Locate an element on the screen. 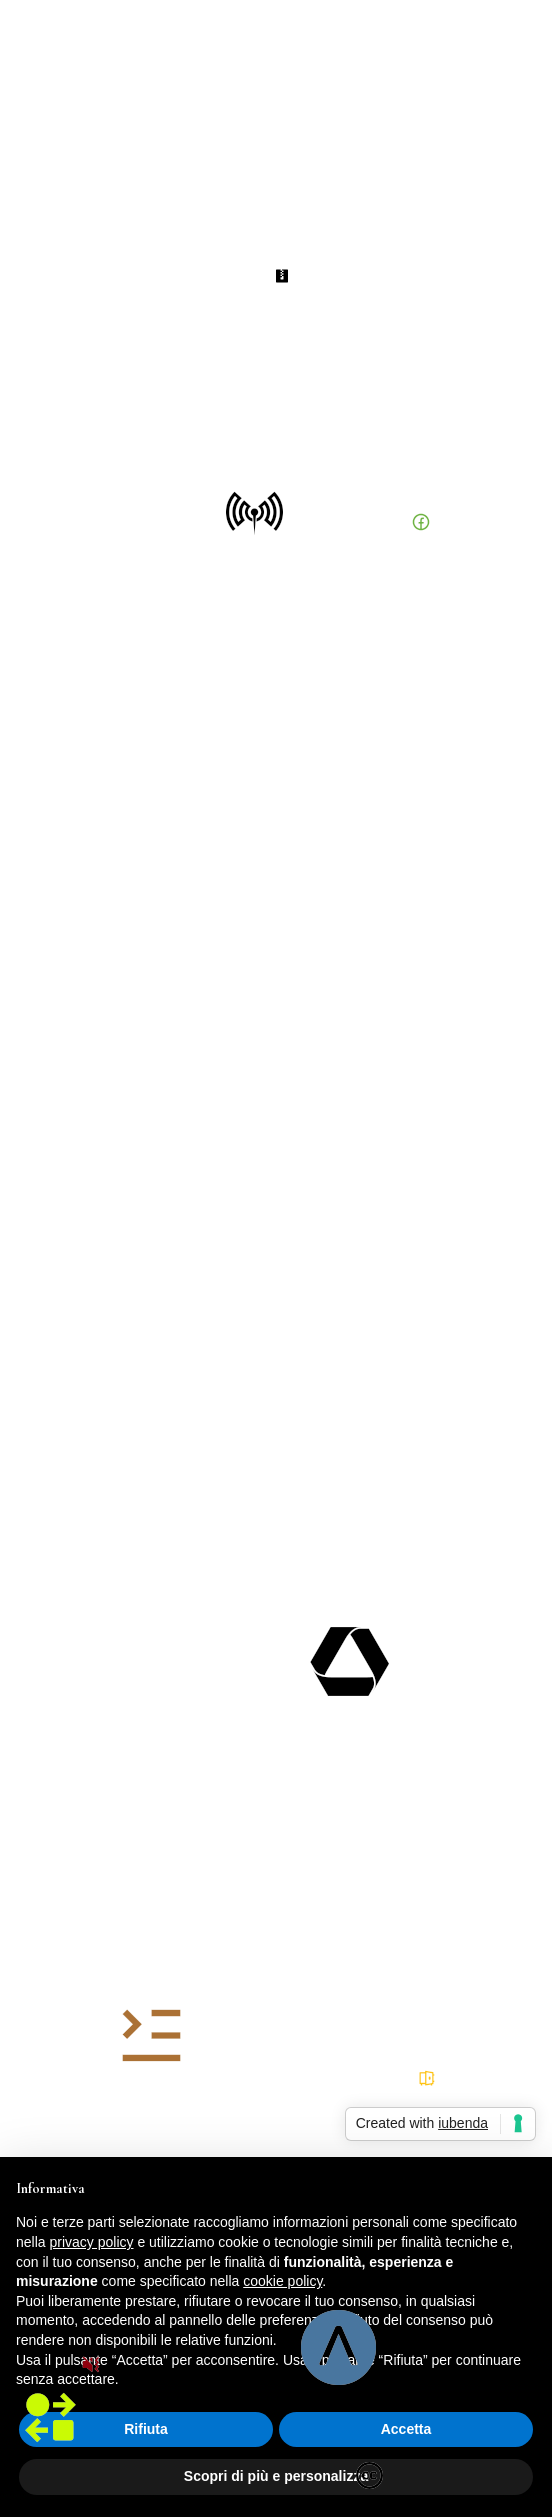 This screenshot has height=2517, width=552. open the Commerzbank banking app is located at coordinates (349, 1661).